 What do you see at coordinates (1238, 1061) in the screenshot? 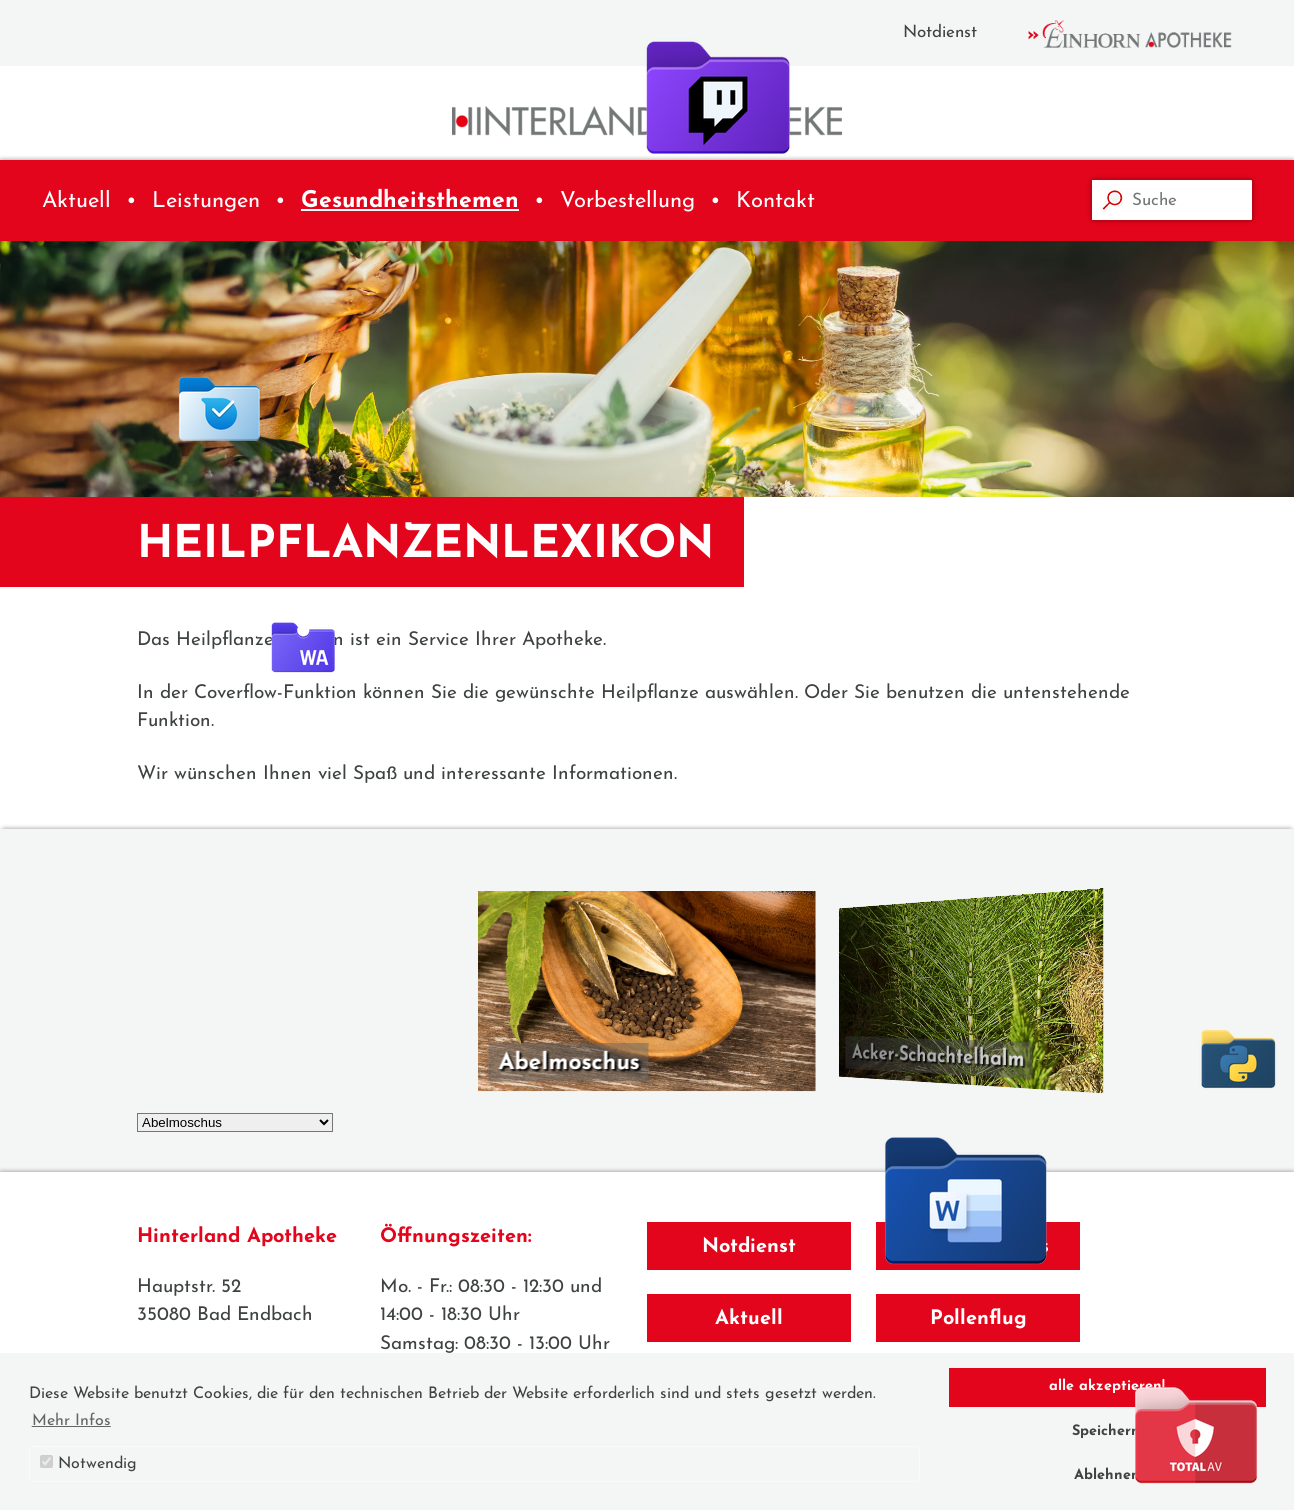
I see `folder containing python project files` at bounding box center [1238, 1061].